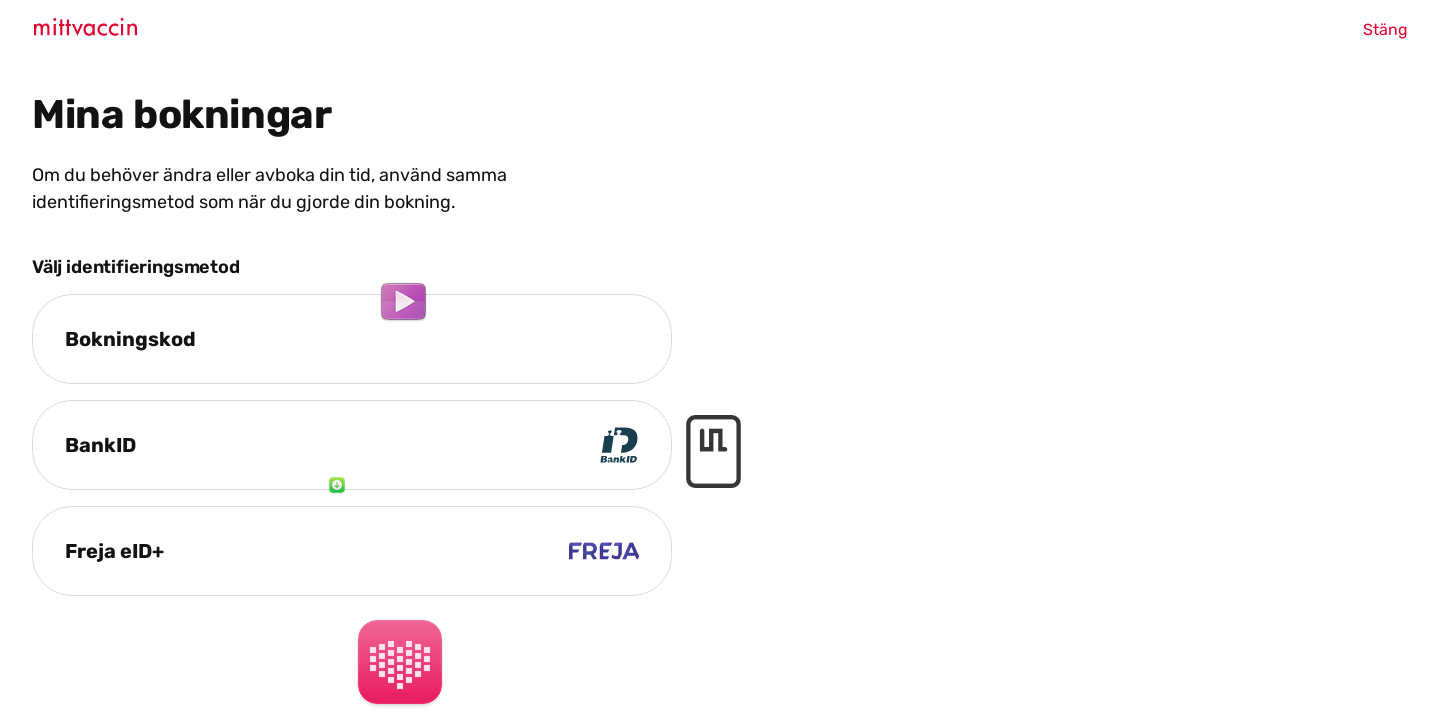  Describe the element at coordinates (400, 662) in the screenshot. I see `open vvave music player app` at that location.